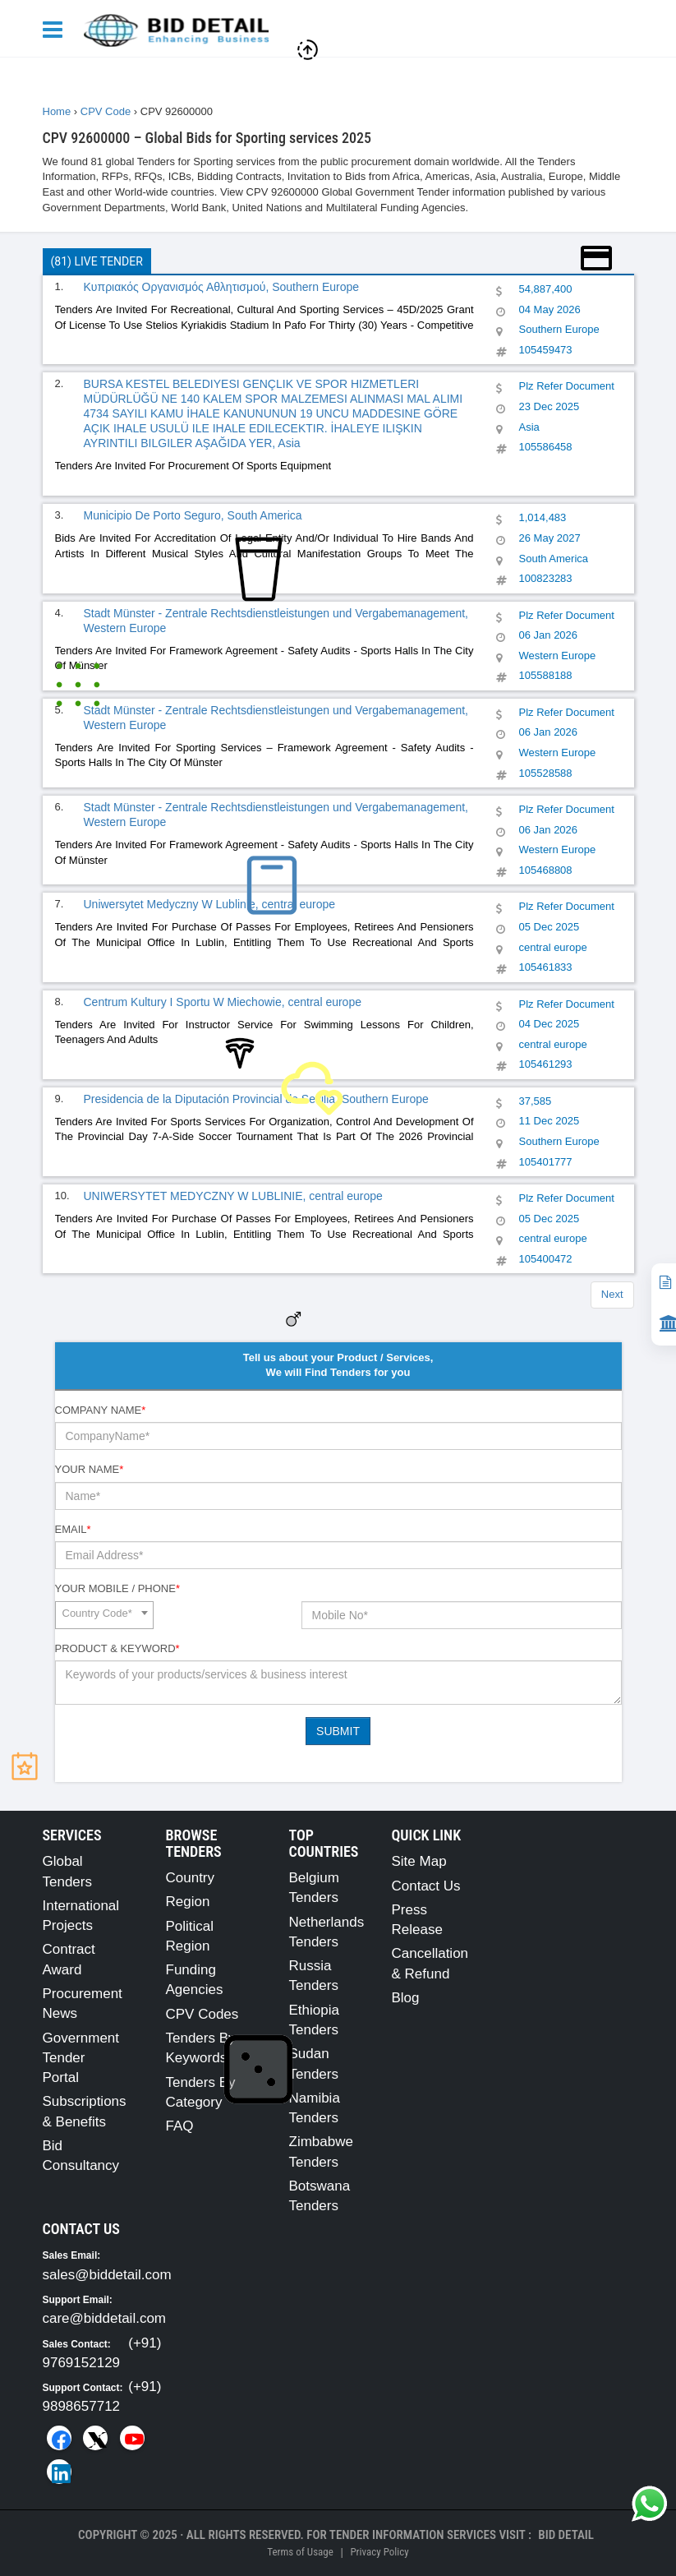  Describe the element at coordinates (78, 685) in the screenshot. I see `open app drawer or launcher` at that location.